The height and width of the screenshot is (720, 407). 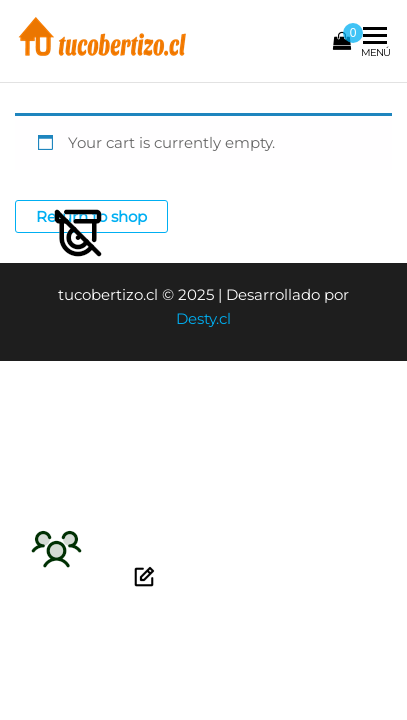 What do you see at coordinates (56, 547) in the screenshot?
I see `view group members` at bounding box center [56, 547].